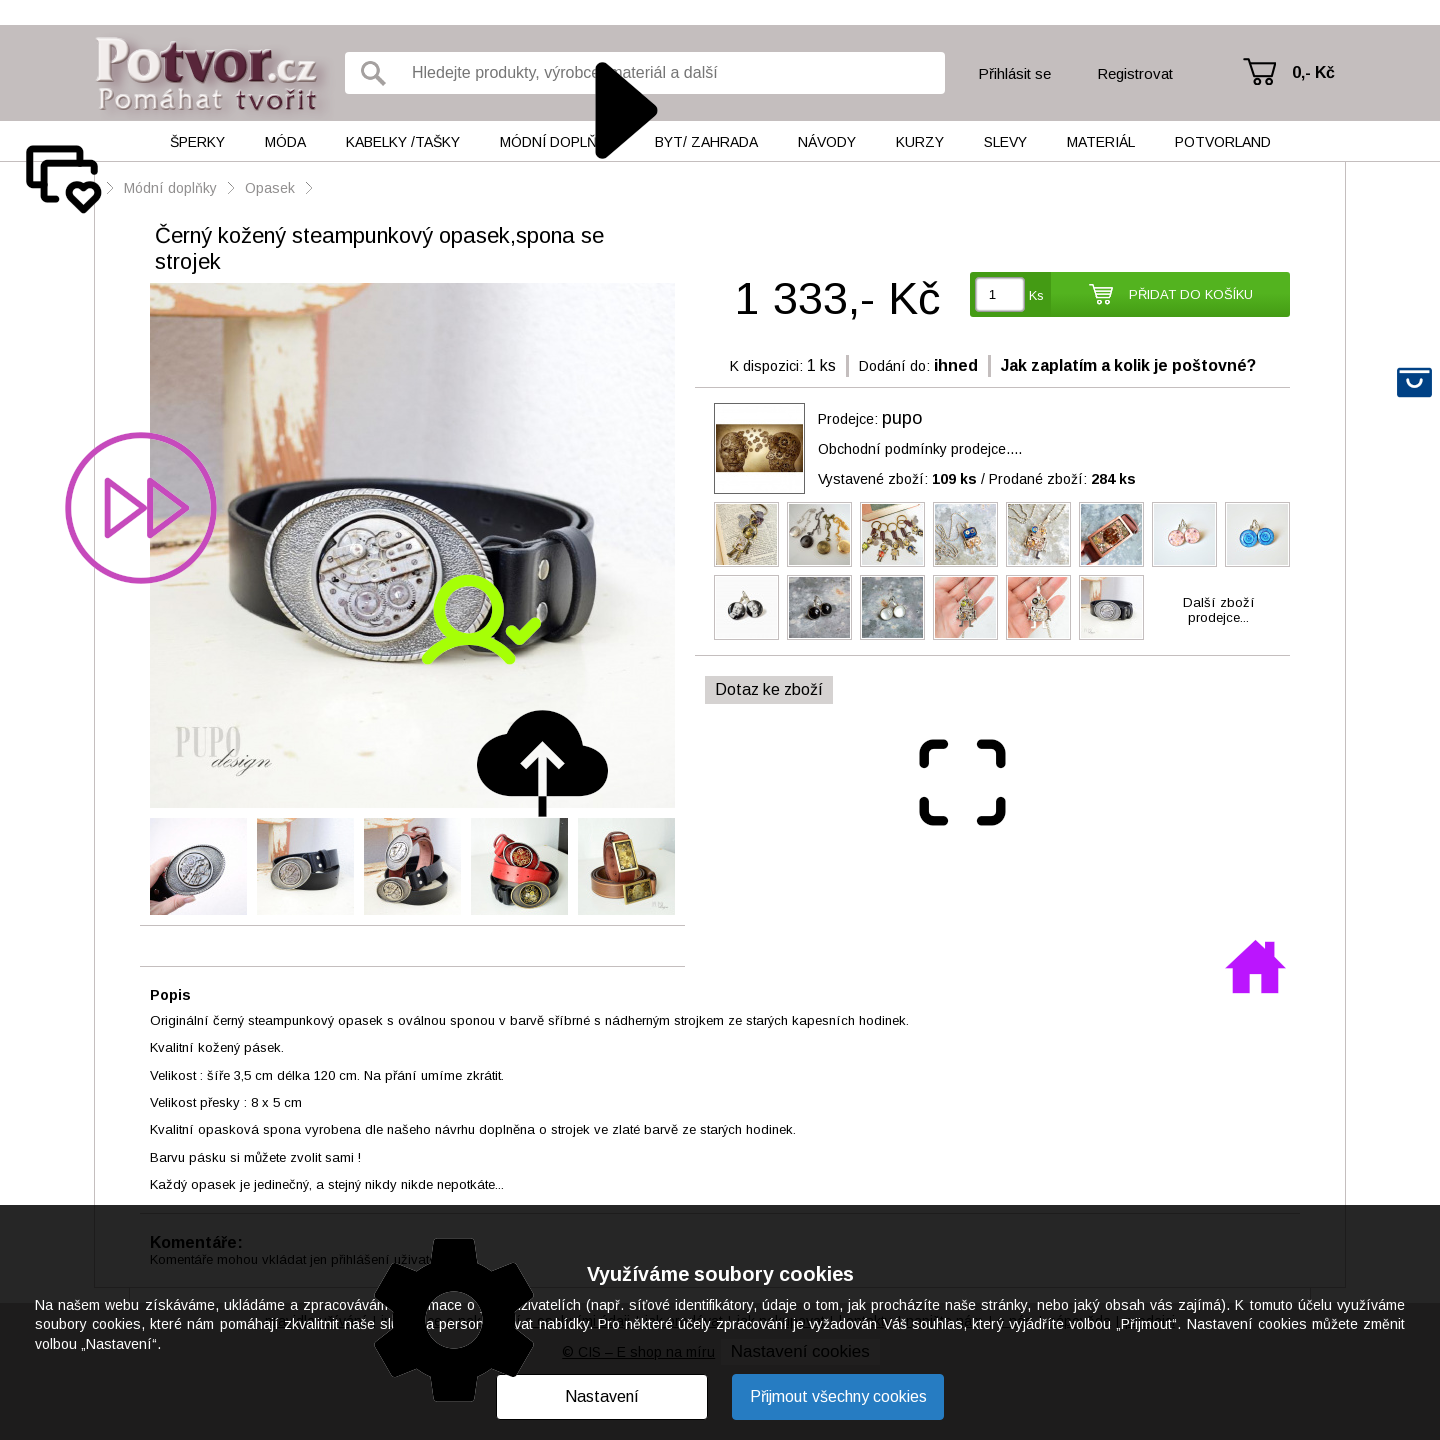 The height and width of the screenshot is (1440, 1440). Describe the element at coordinates (62, 174) in the screenshot. I see `donate or send money to a cause you love` at that location.